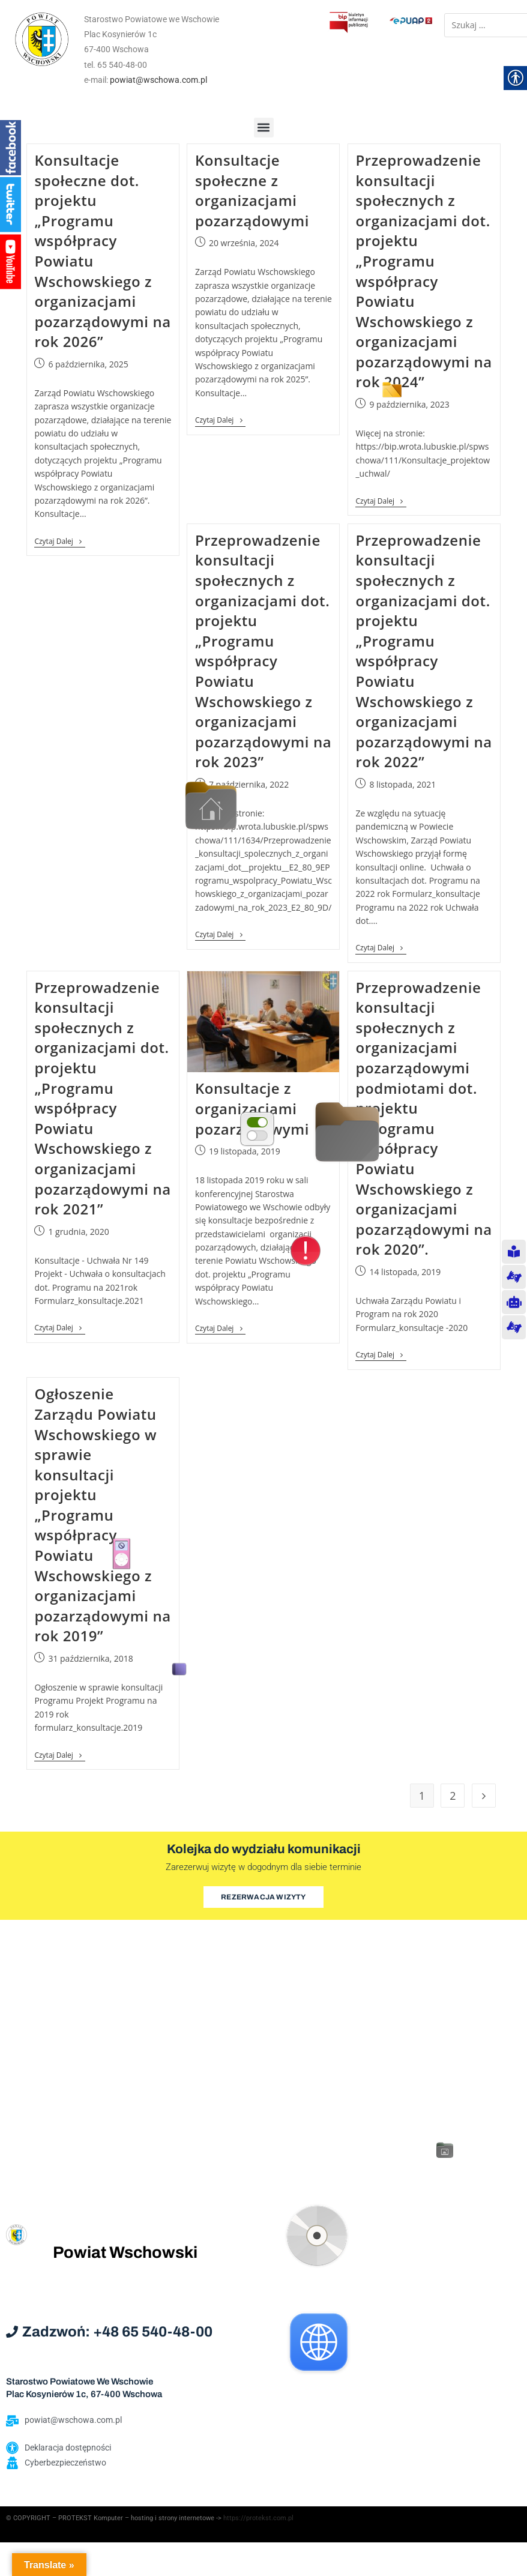 This screenshot has height=2576, width=527. I want to click on access desktop folder, so click(179, 1668).